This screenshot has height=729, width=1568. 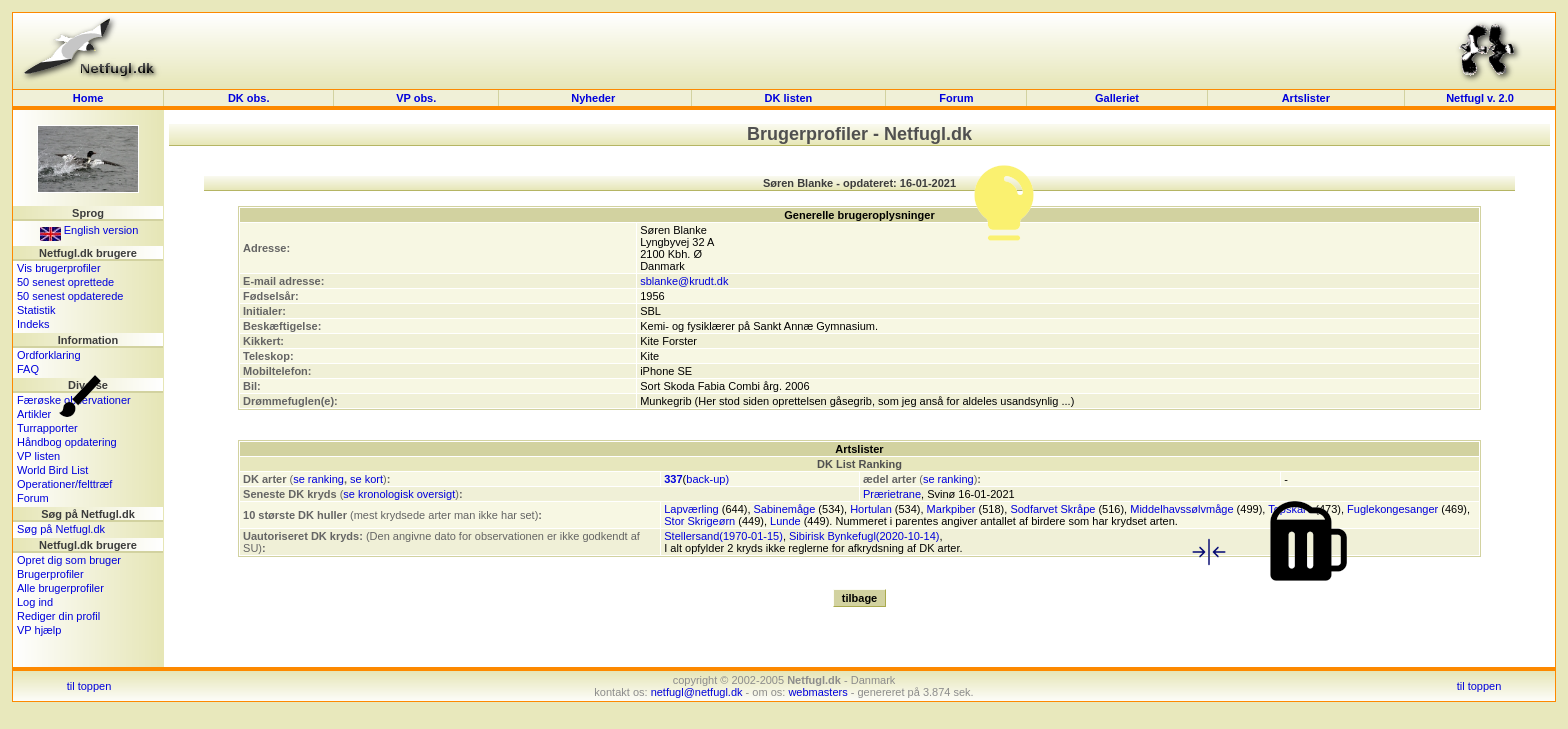 I want to click on collapse content horizontally, so click(x=1209, y=552).